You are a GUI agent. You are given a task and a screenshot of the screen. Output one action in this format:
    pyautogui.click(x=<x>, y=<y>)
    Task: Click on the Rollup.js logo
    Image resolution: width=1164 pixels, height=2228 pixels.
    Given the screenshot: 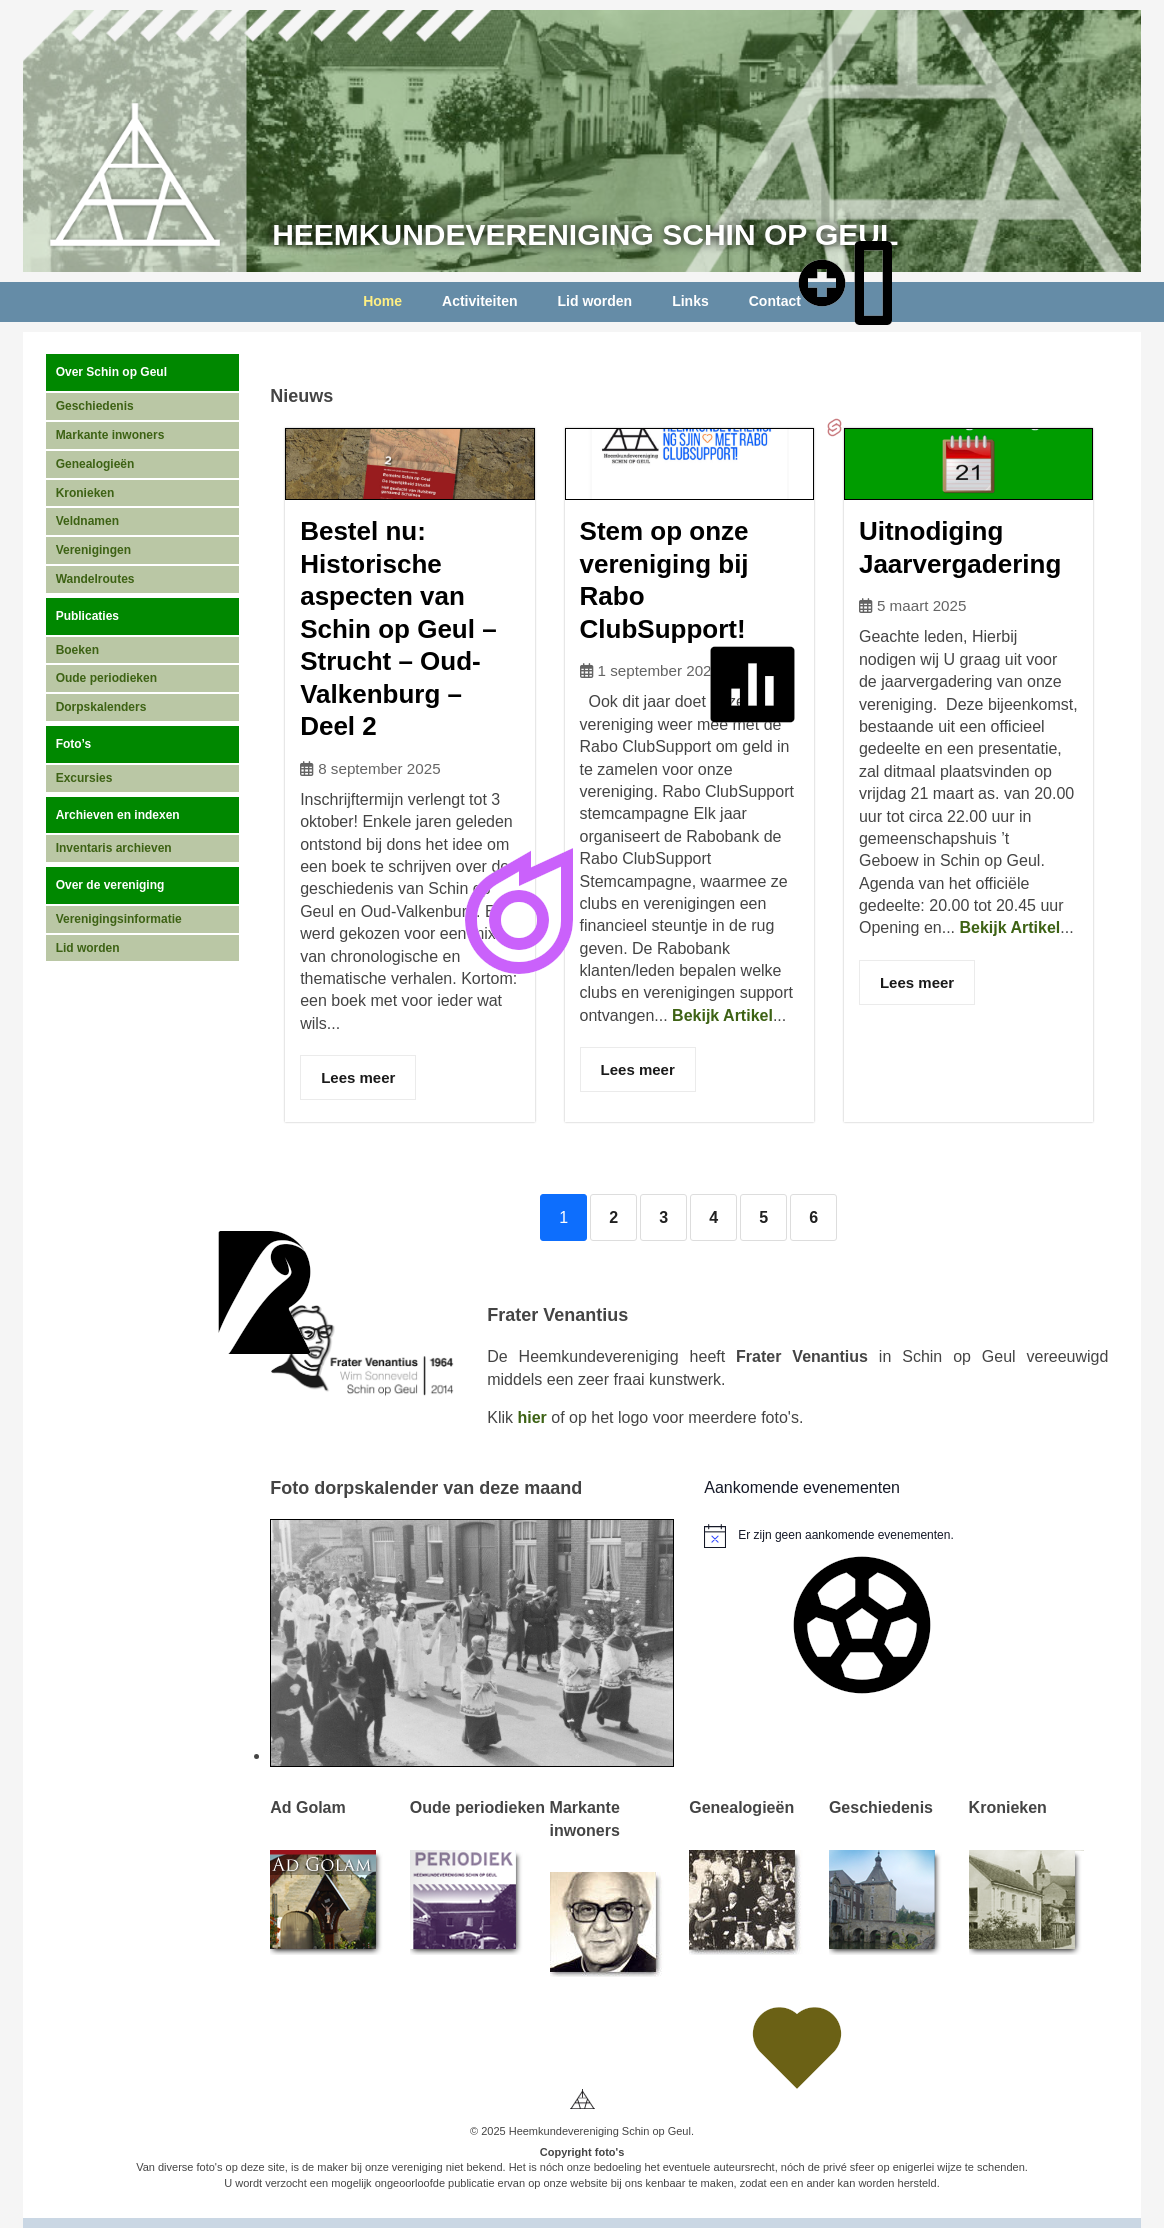 What is the action you would take?
    pyautogui.click(x=264, y=1292)
    